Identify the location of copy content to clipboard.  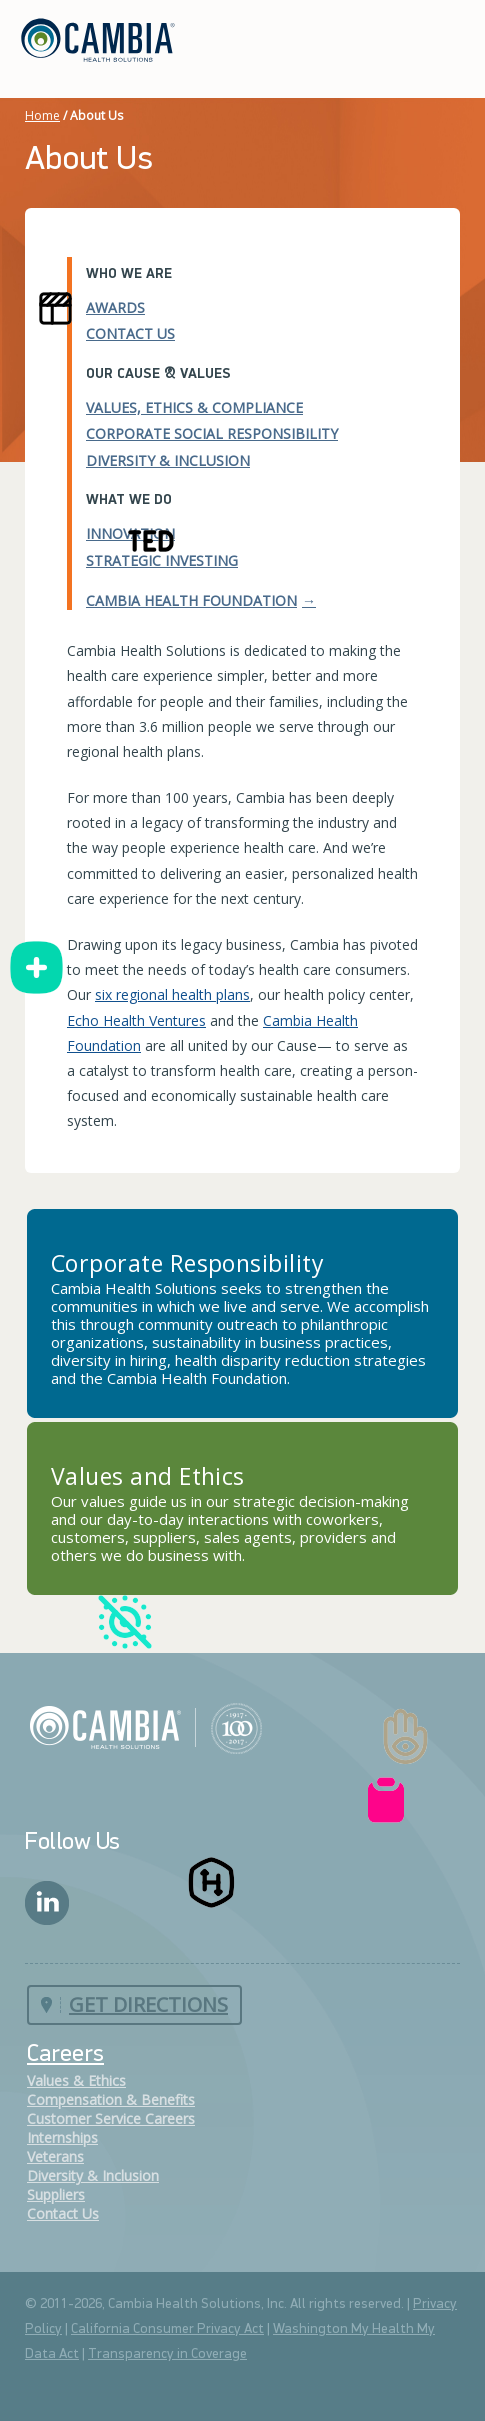
(386, 1800).